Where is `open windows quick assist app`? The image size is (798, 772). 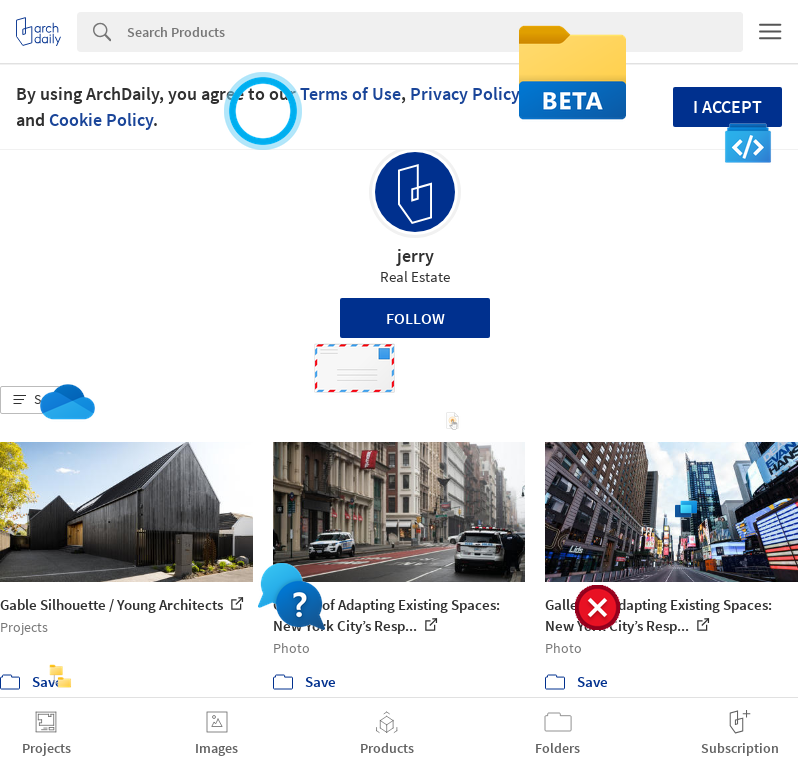 open windows quick assist app is located at coordinates (686, 509).